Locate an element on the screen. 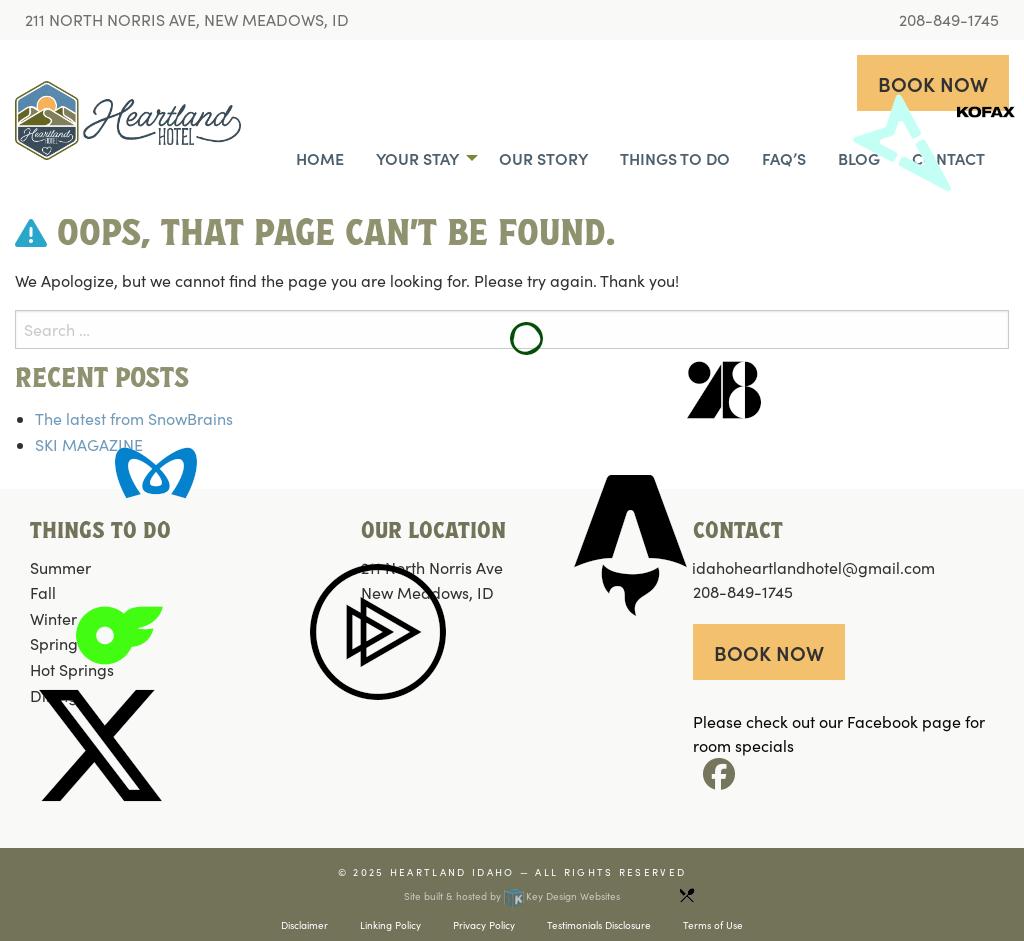 Image resolution: width=1024 pixels, height=941 pixels. Kofax company logo is located at coordinates (986, 112).